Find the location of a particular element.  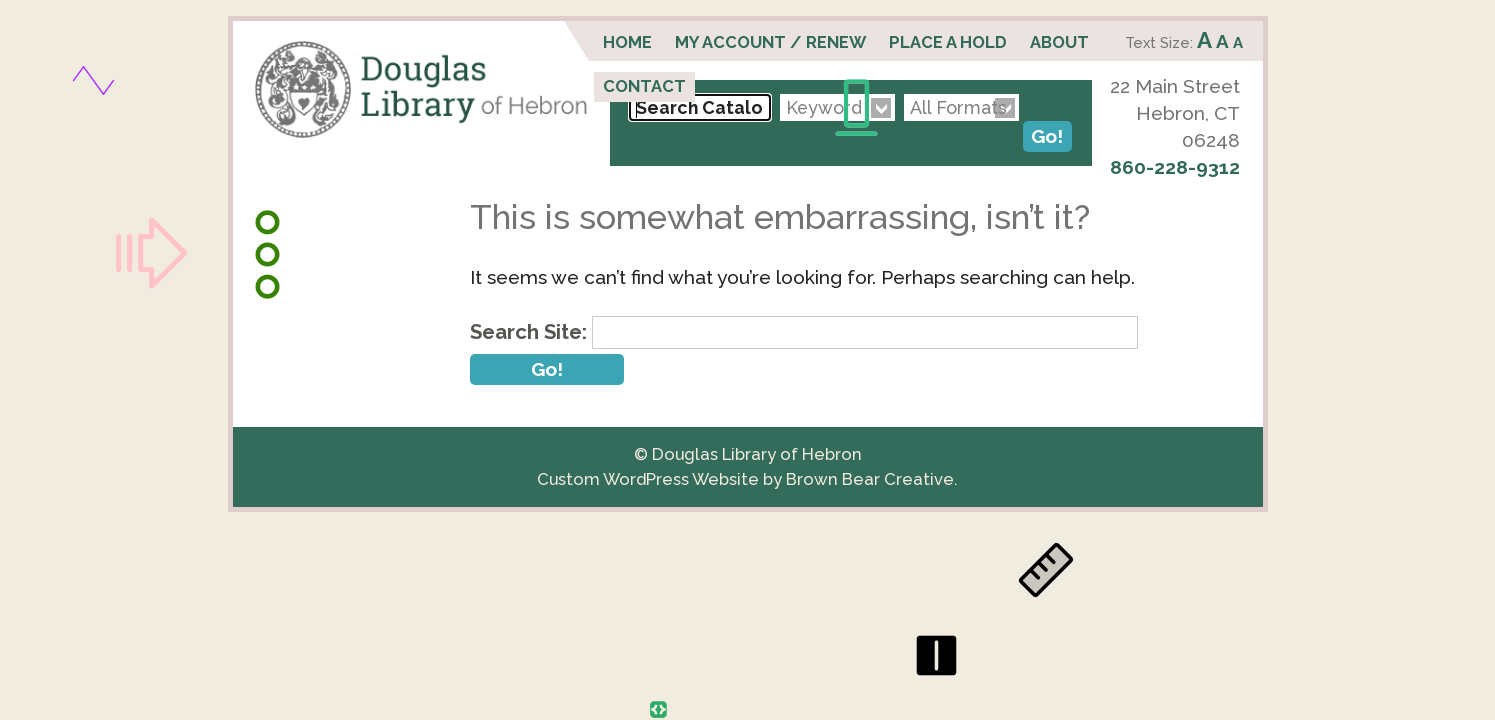

indicates active developer badge status on Discord is located at coordinates (658, 709).